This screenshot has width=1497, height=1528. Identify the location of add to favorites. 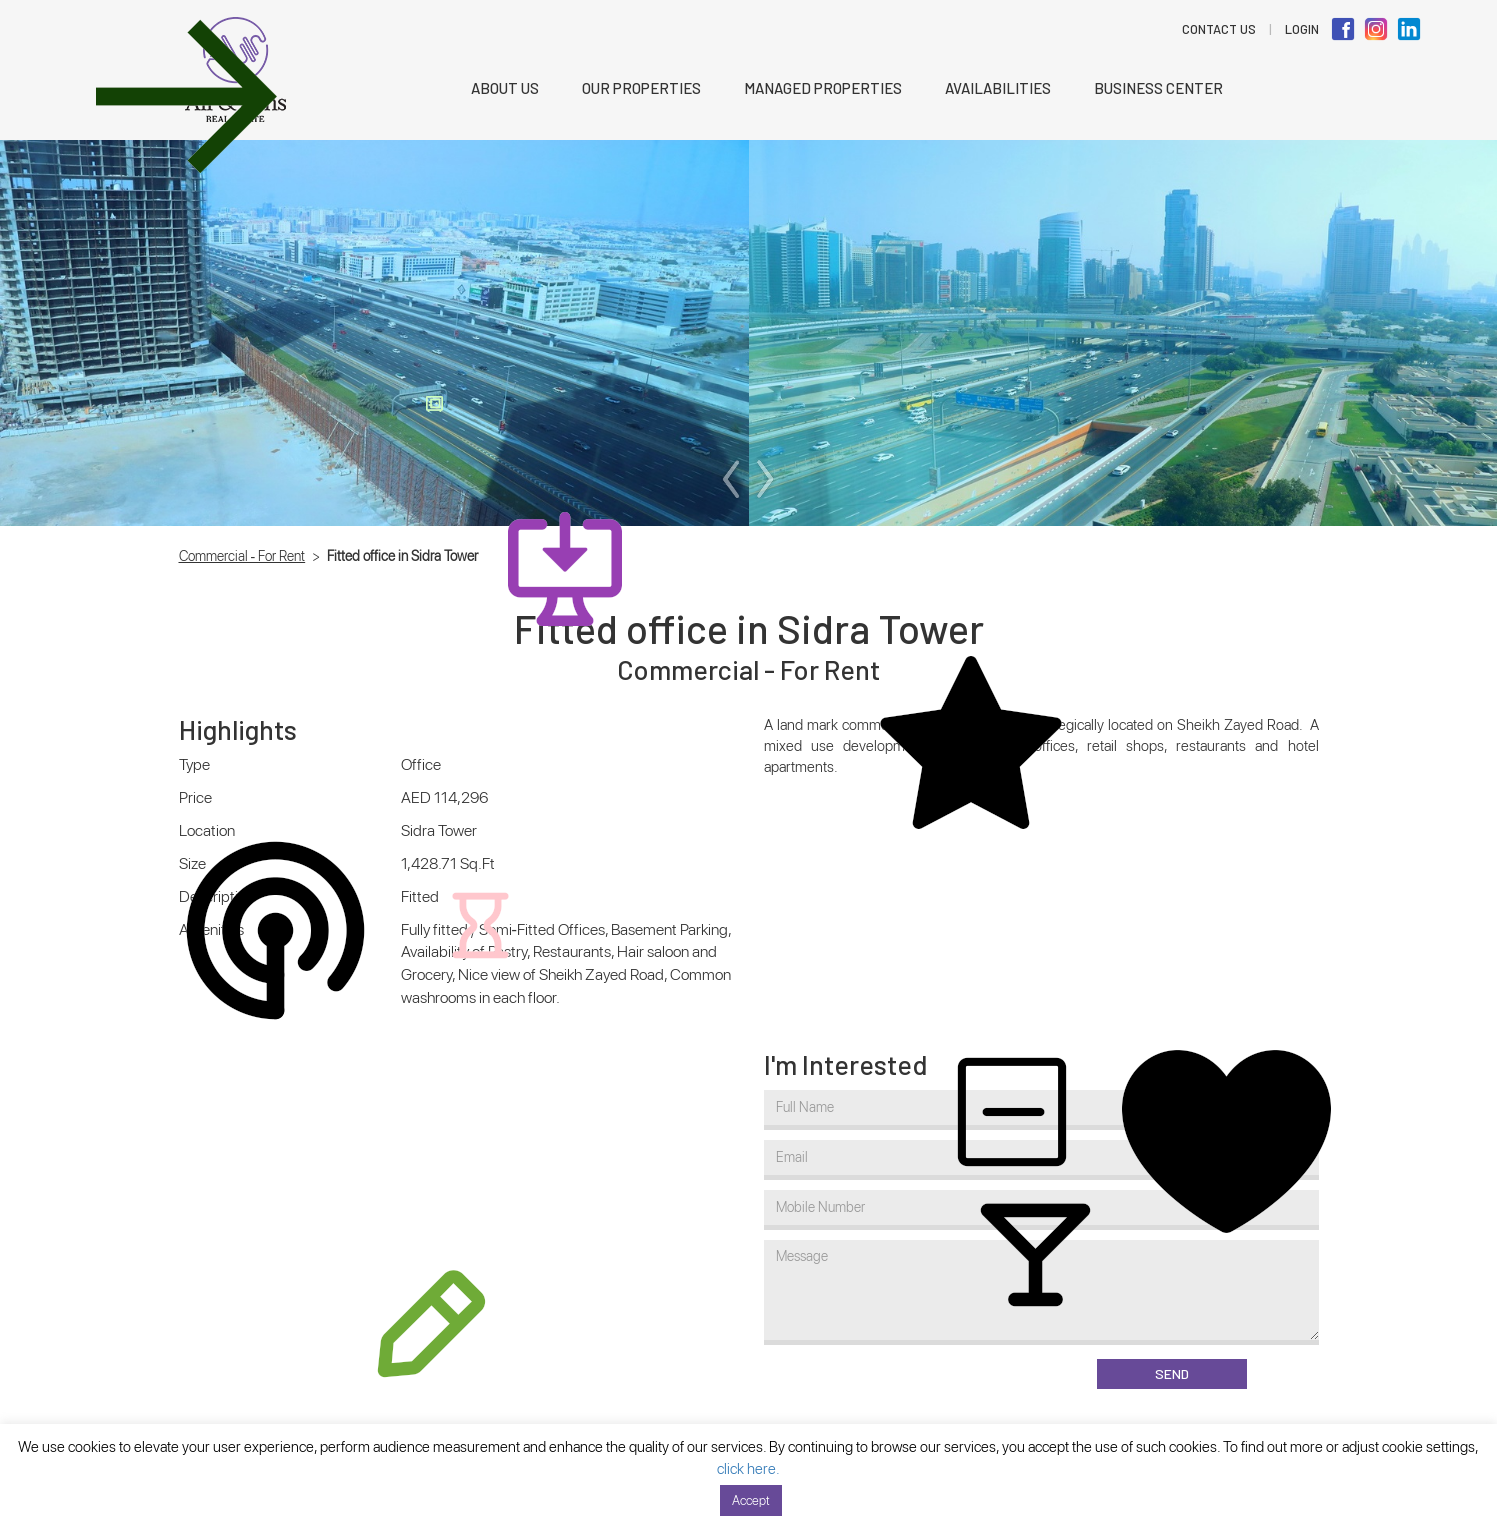
(1226, 1141).